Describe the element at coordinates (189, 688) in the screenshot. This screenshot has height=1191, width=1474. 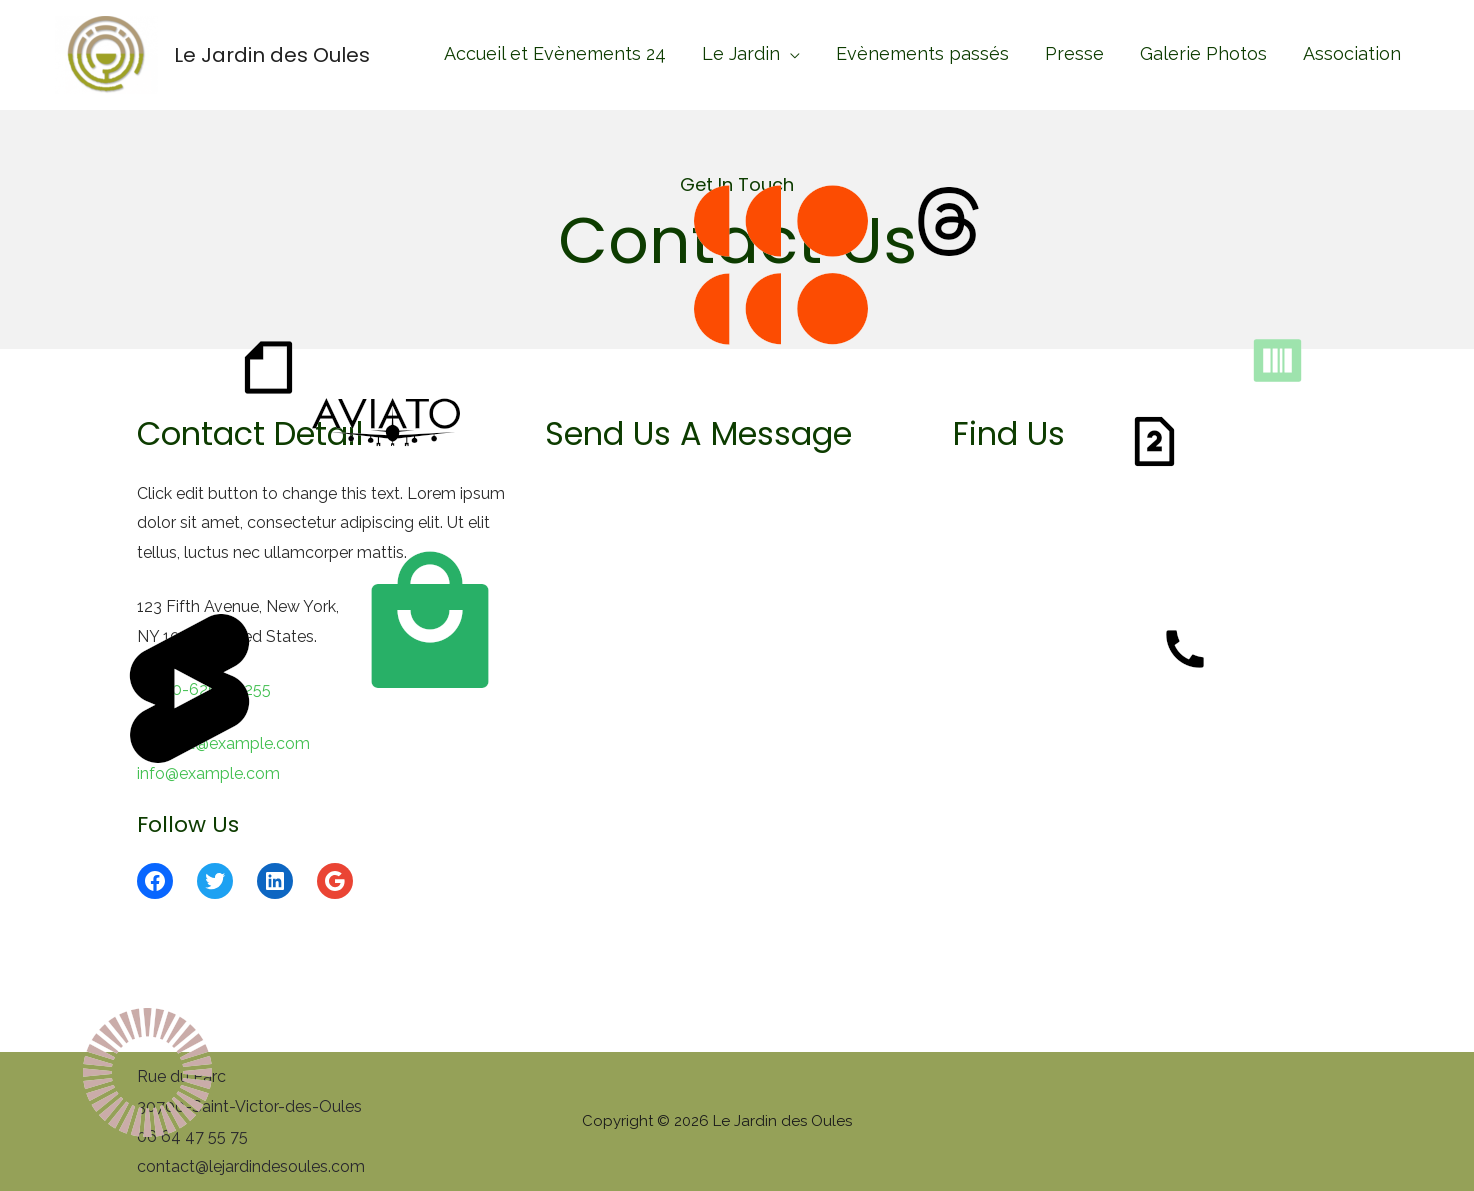
I see `open youtube shorts` at that location.